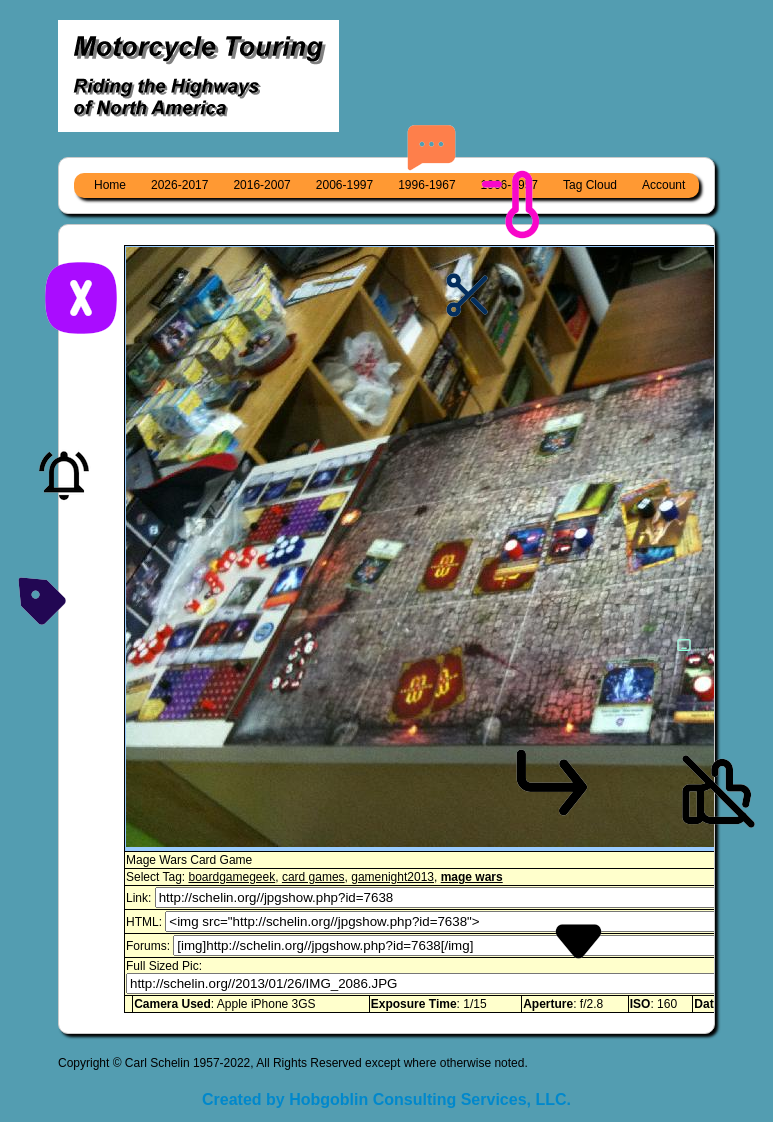  I want to click on indicates new or active notifications, so click(64, 475).